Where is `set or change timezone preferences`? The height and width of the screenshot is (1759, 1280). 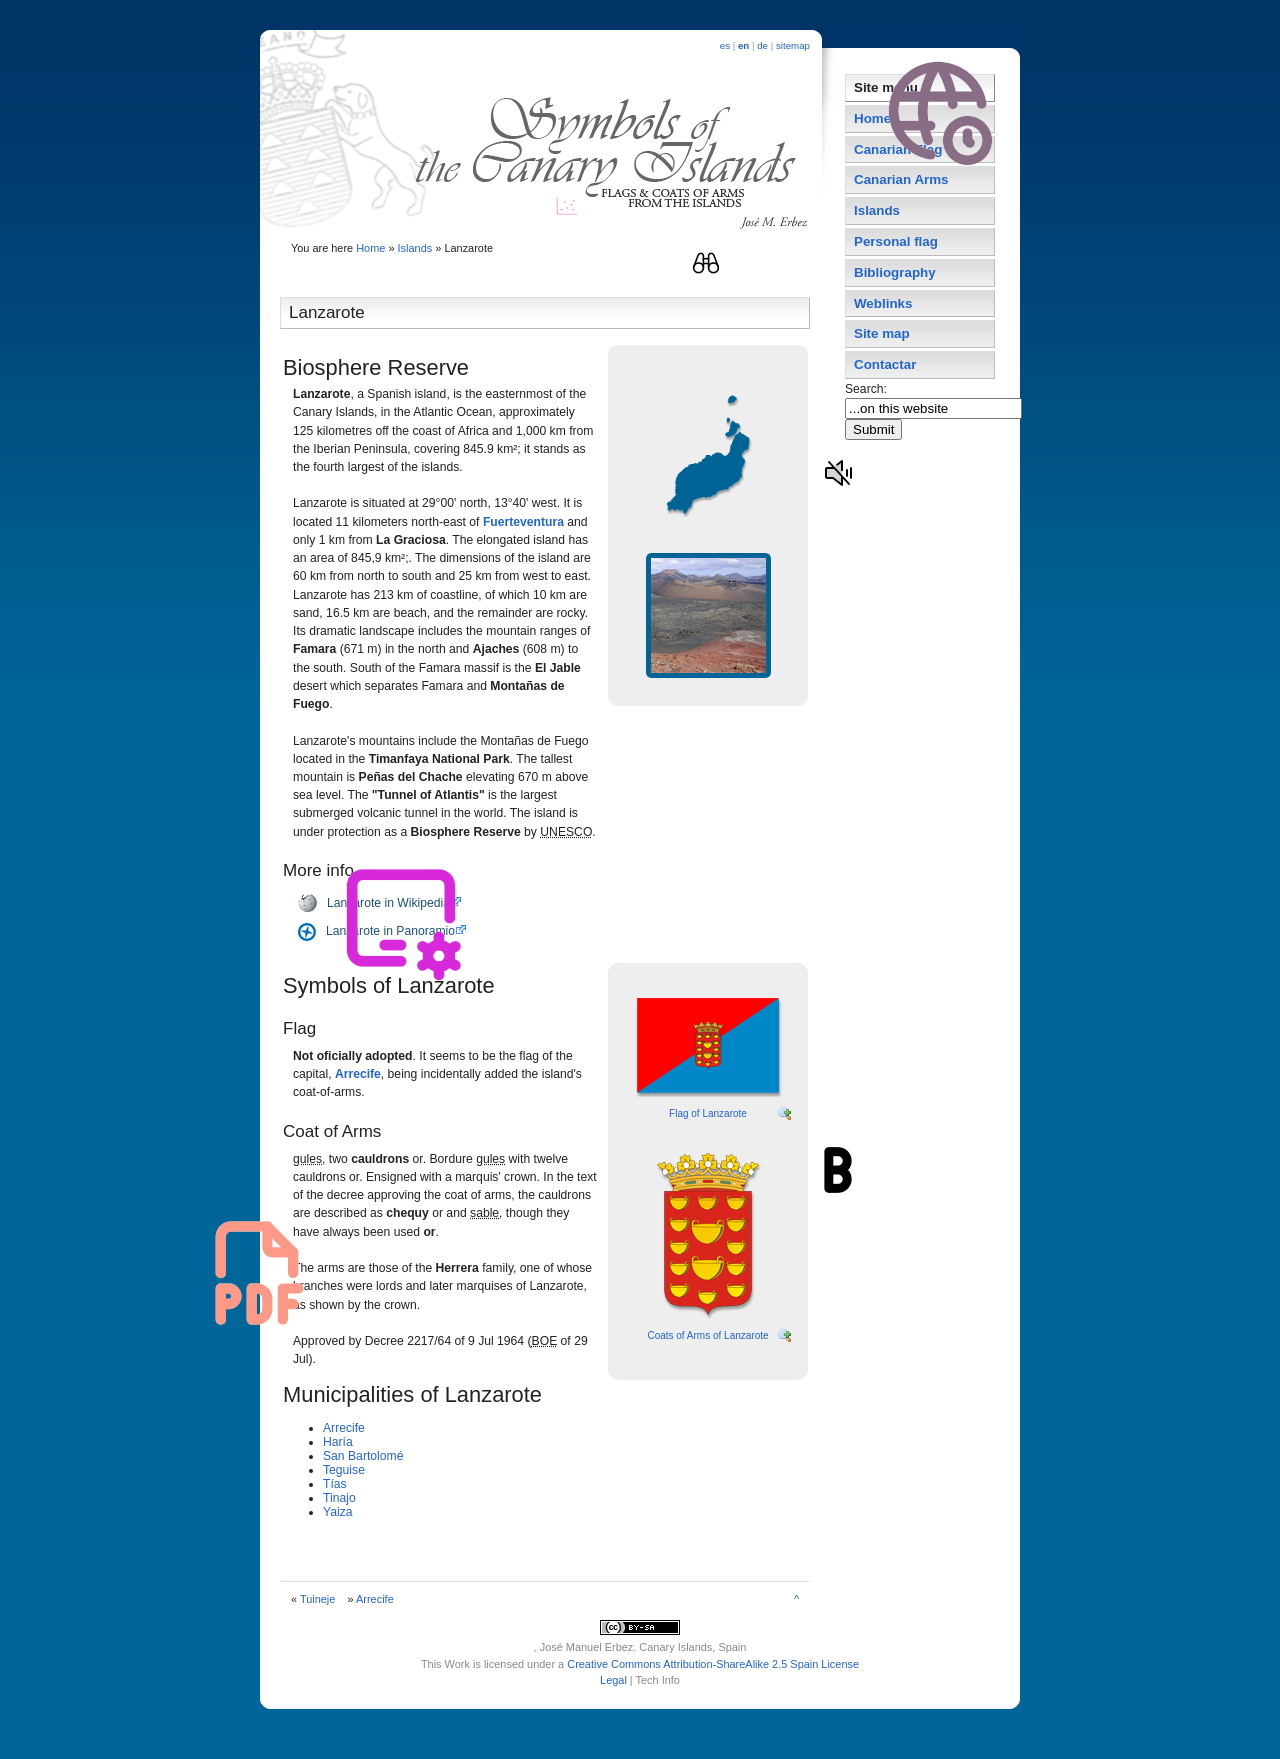
set or change timezone preferences is located at coordinates (938, 111).